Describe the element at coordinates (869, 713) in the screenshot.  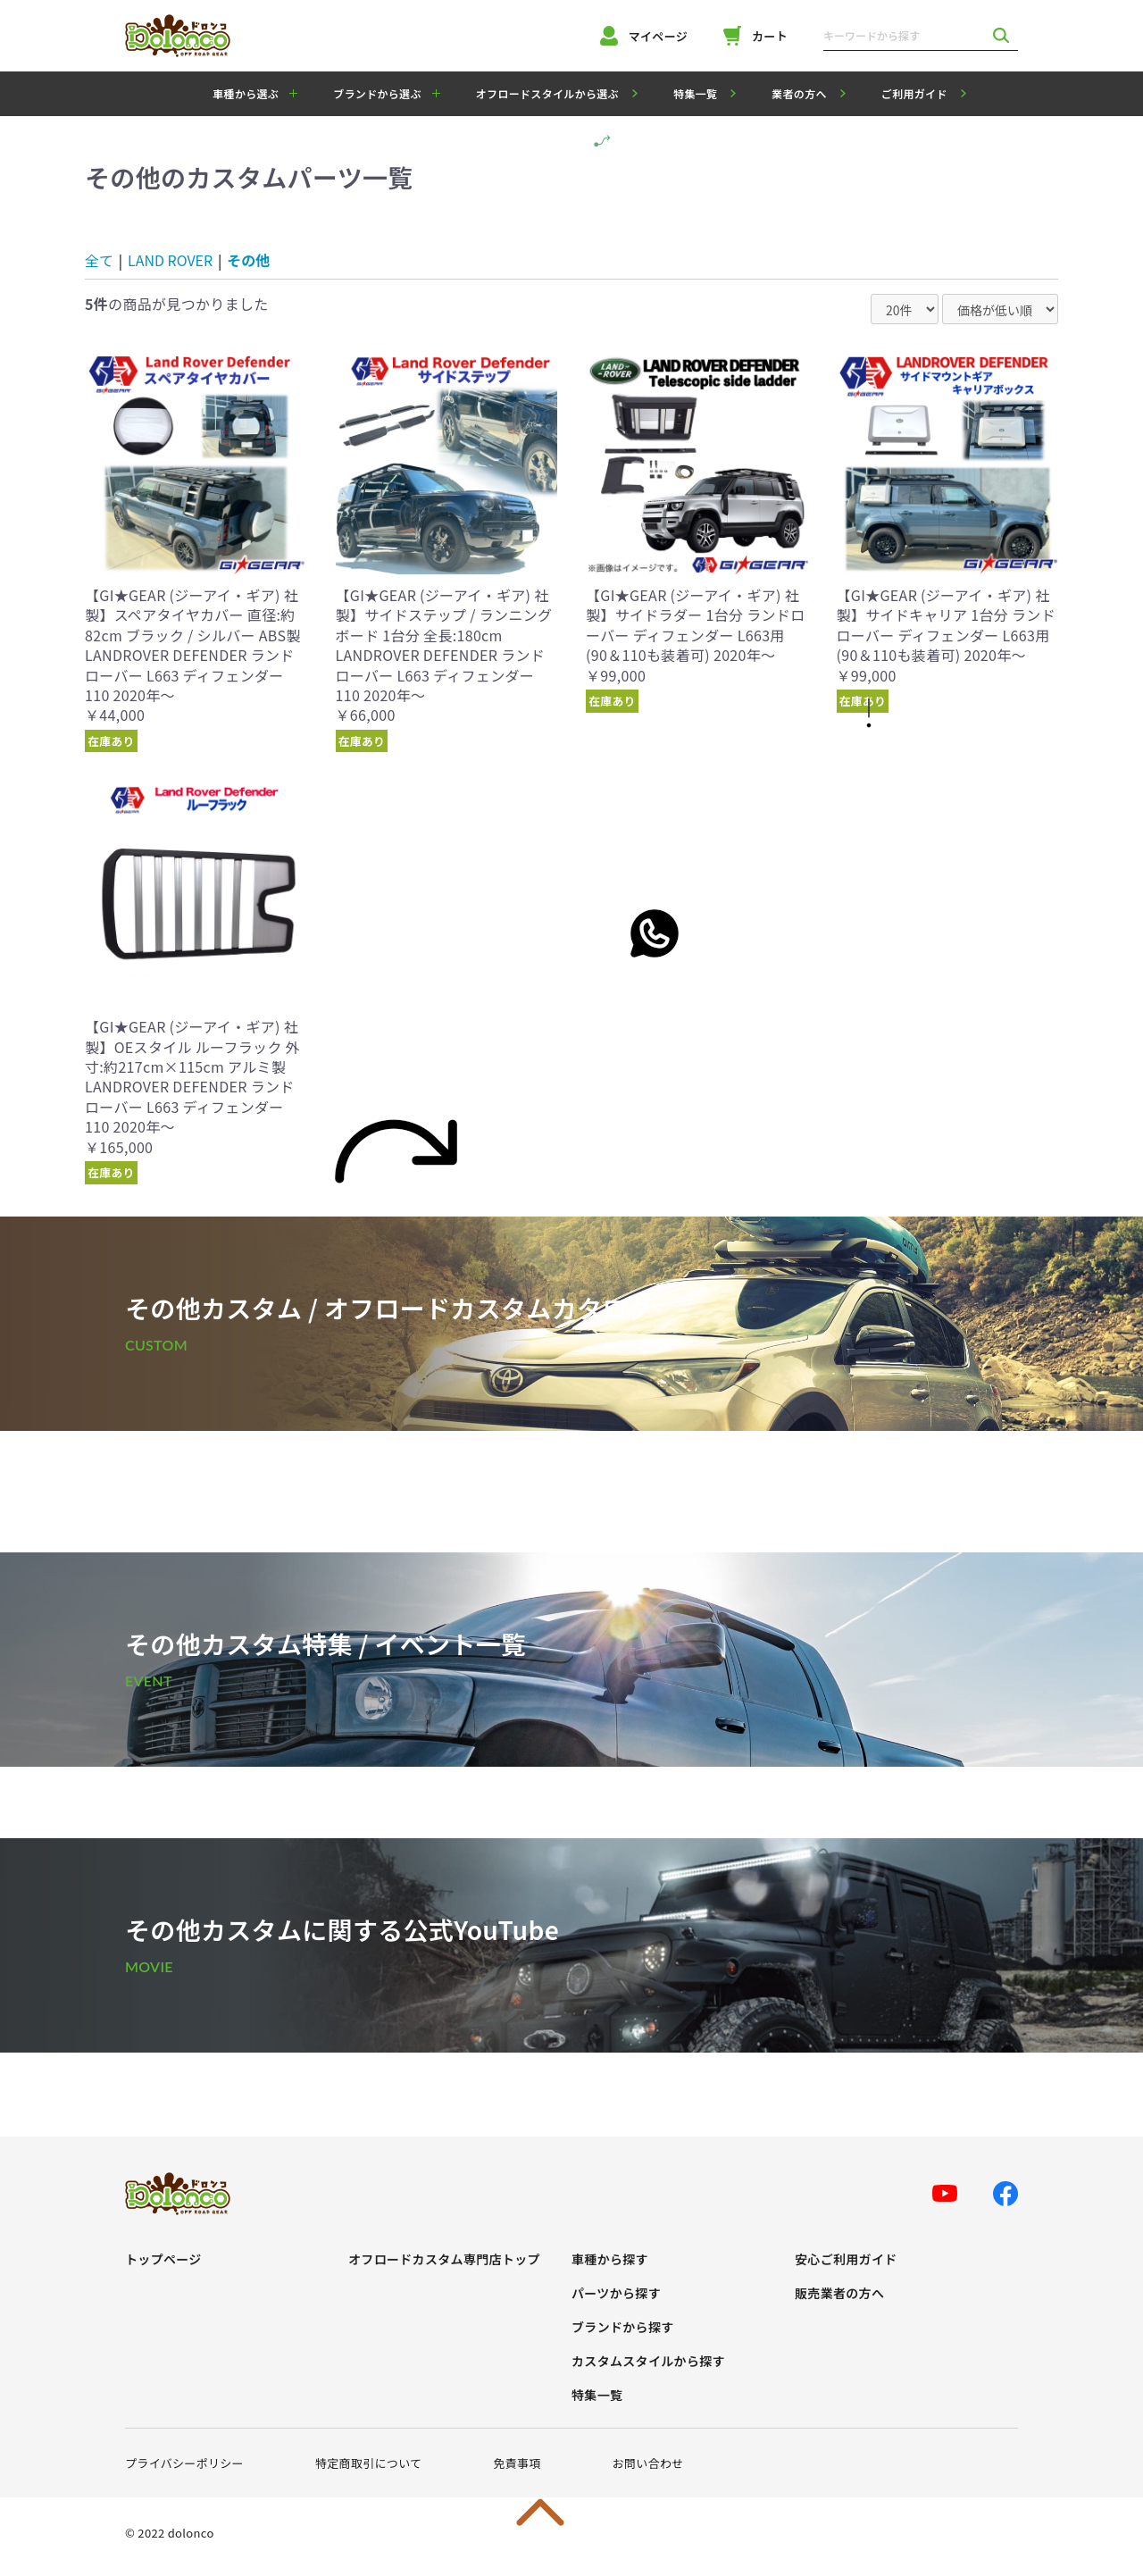
I see `indicates a warning or alert requiring attention` at that location.